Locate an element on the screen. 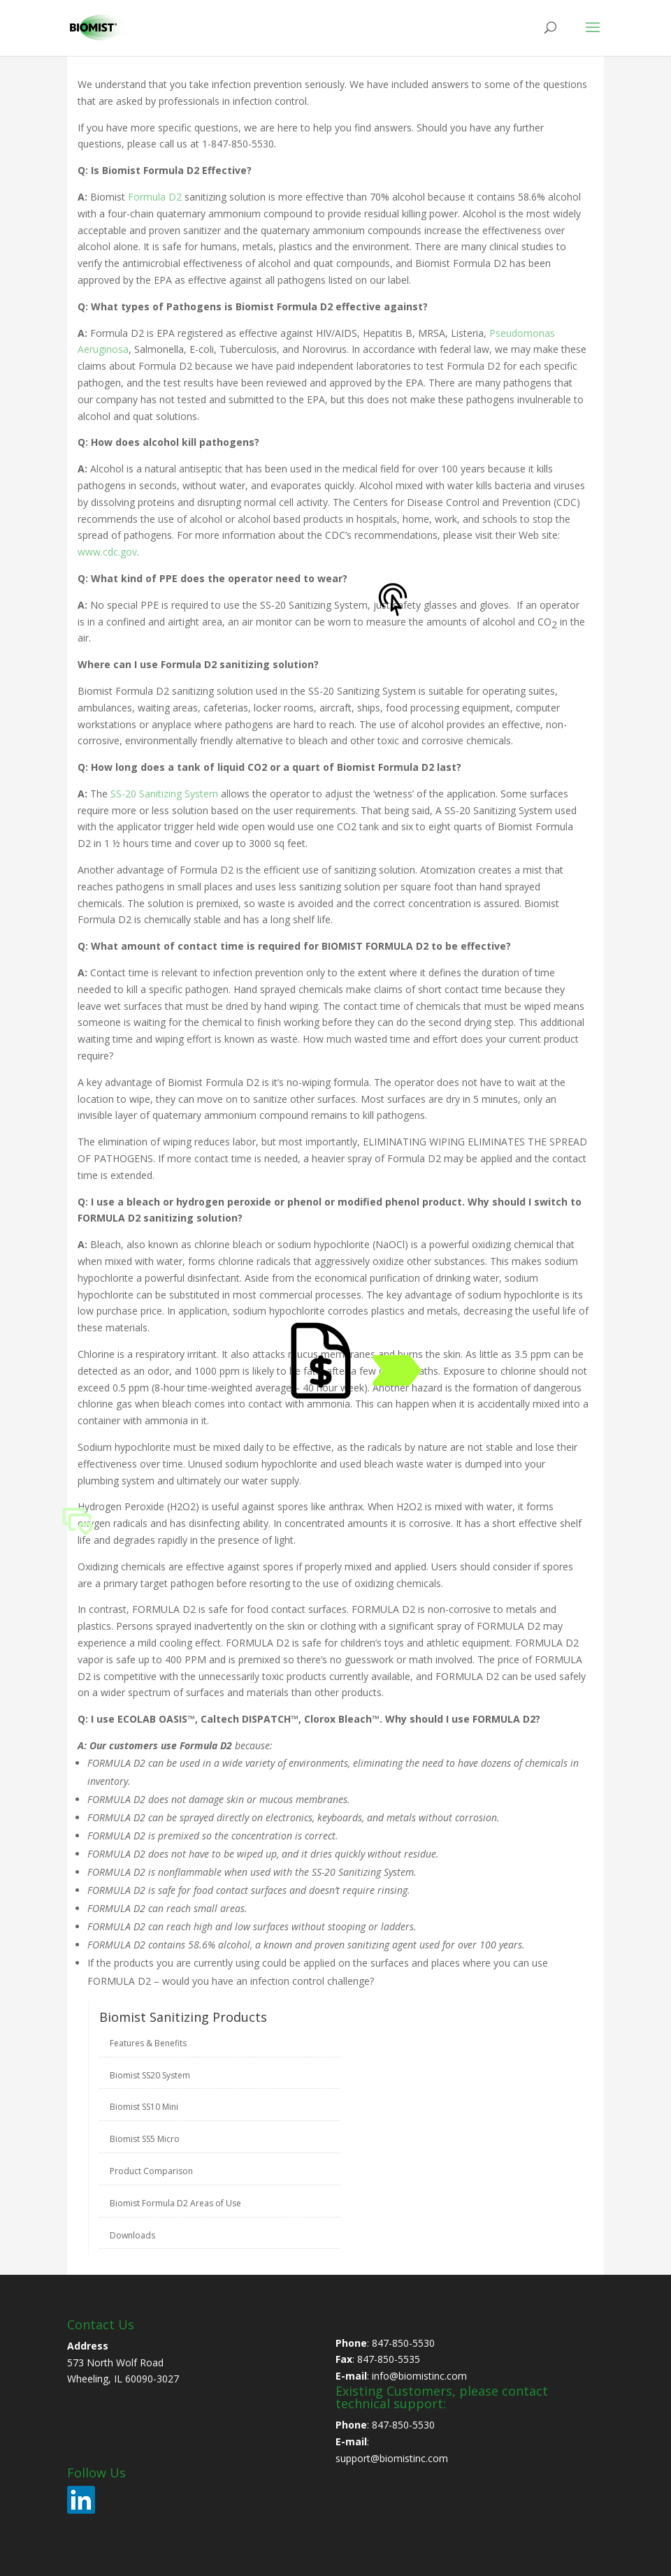 The image size is (671, 2576). view financial document or invoice is located at coordinates (321, 1361).